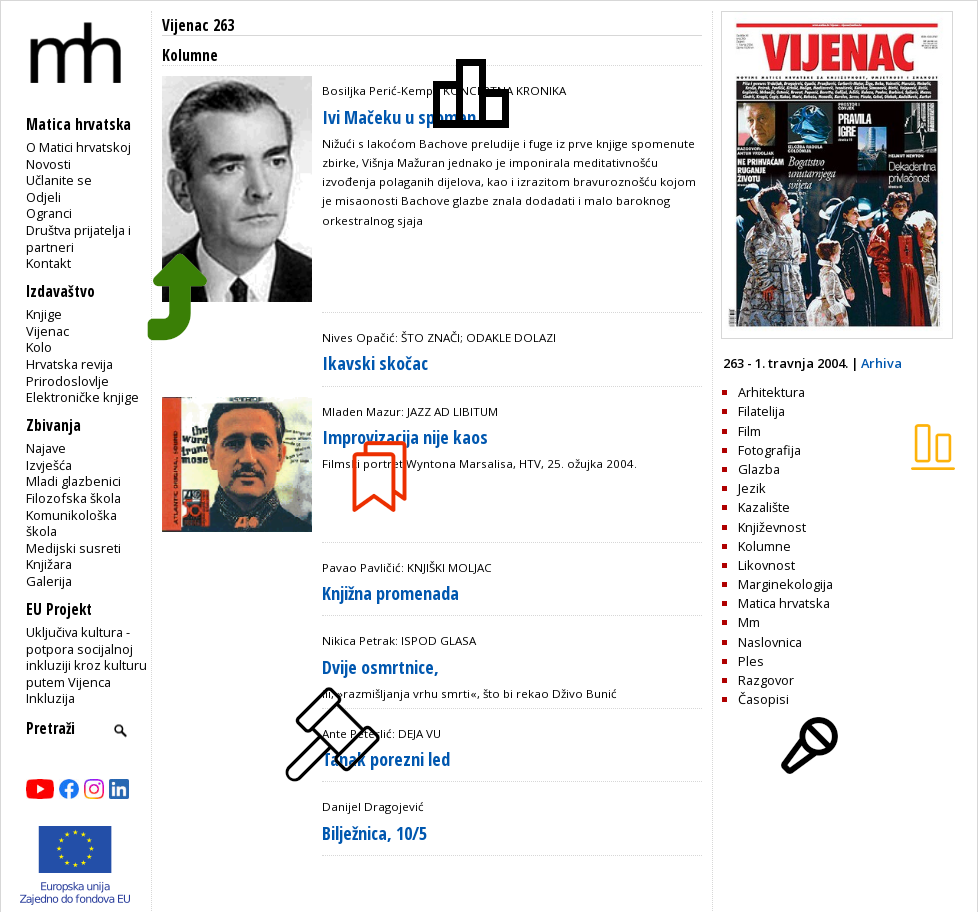 The image size is (978, 912). I want to click on access legal or terms of service information, so click(329, 738).